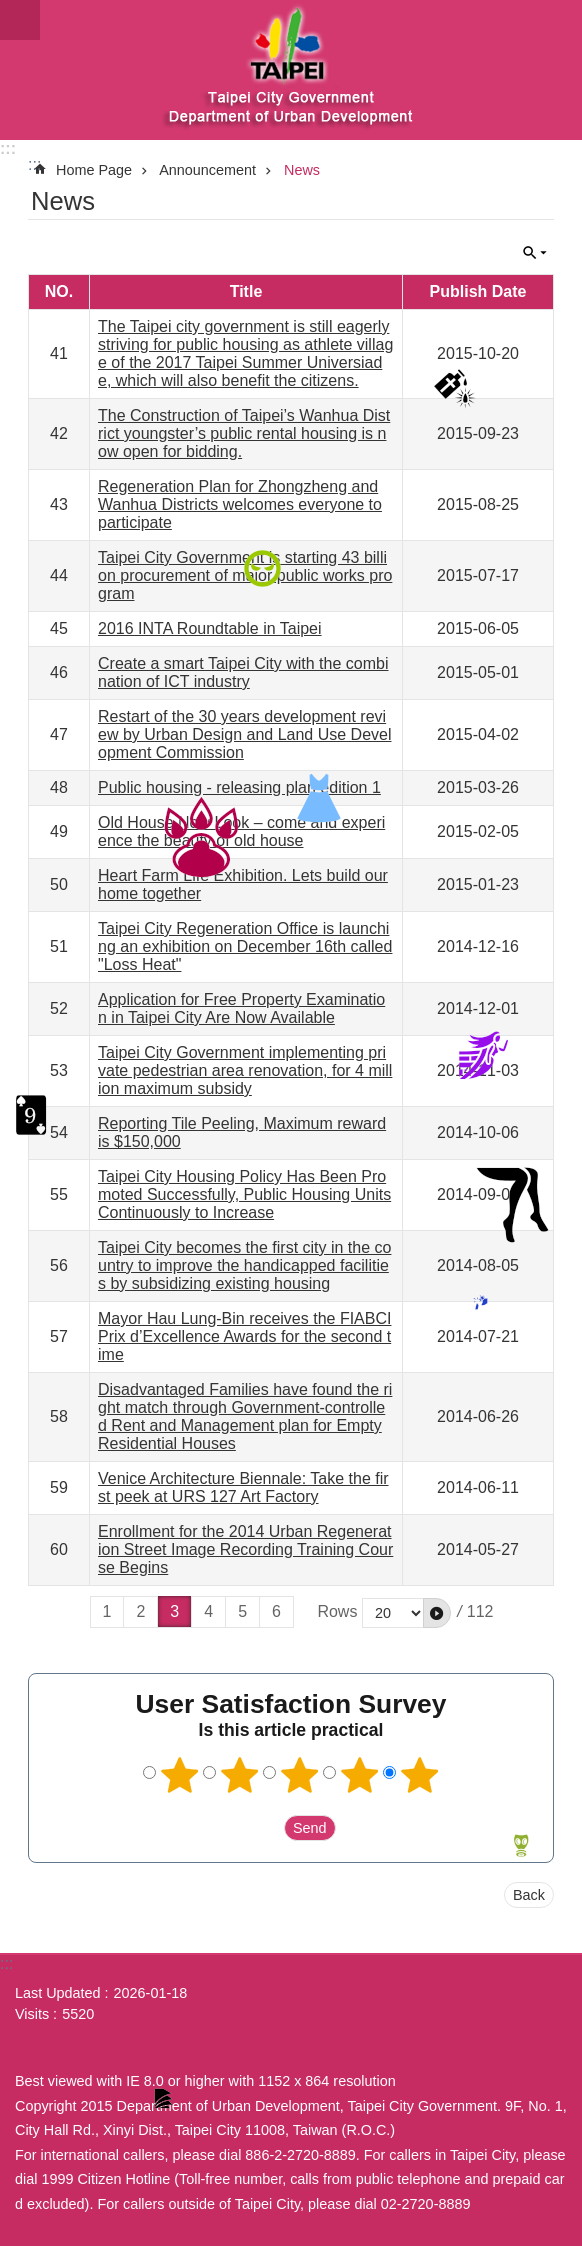 The height and width of the screenshot is (2246, 582). Describe the element at coordinates (480, 1302) in the screenshot. I see `indicates a broken or damaged weapon` at that location.